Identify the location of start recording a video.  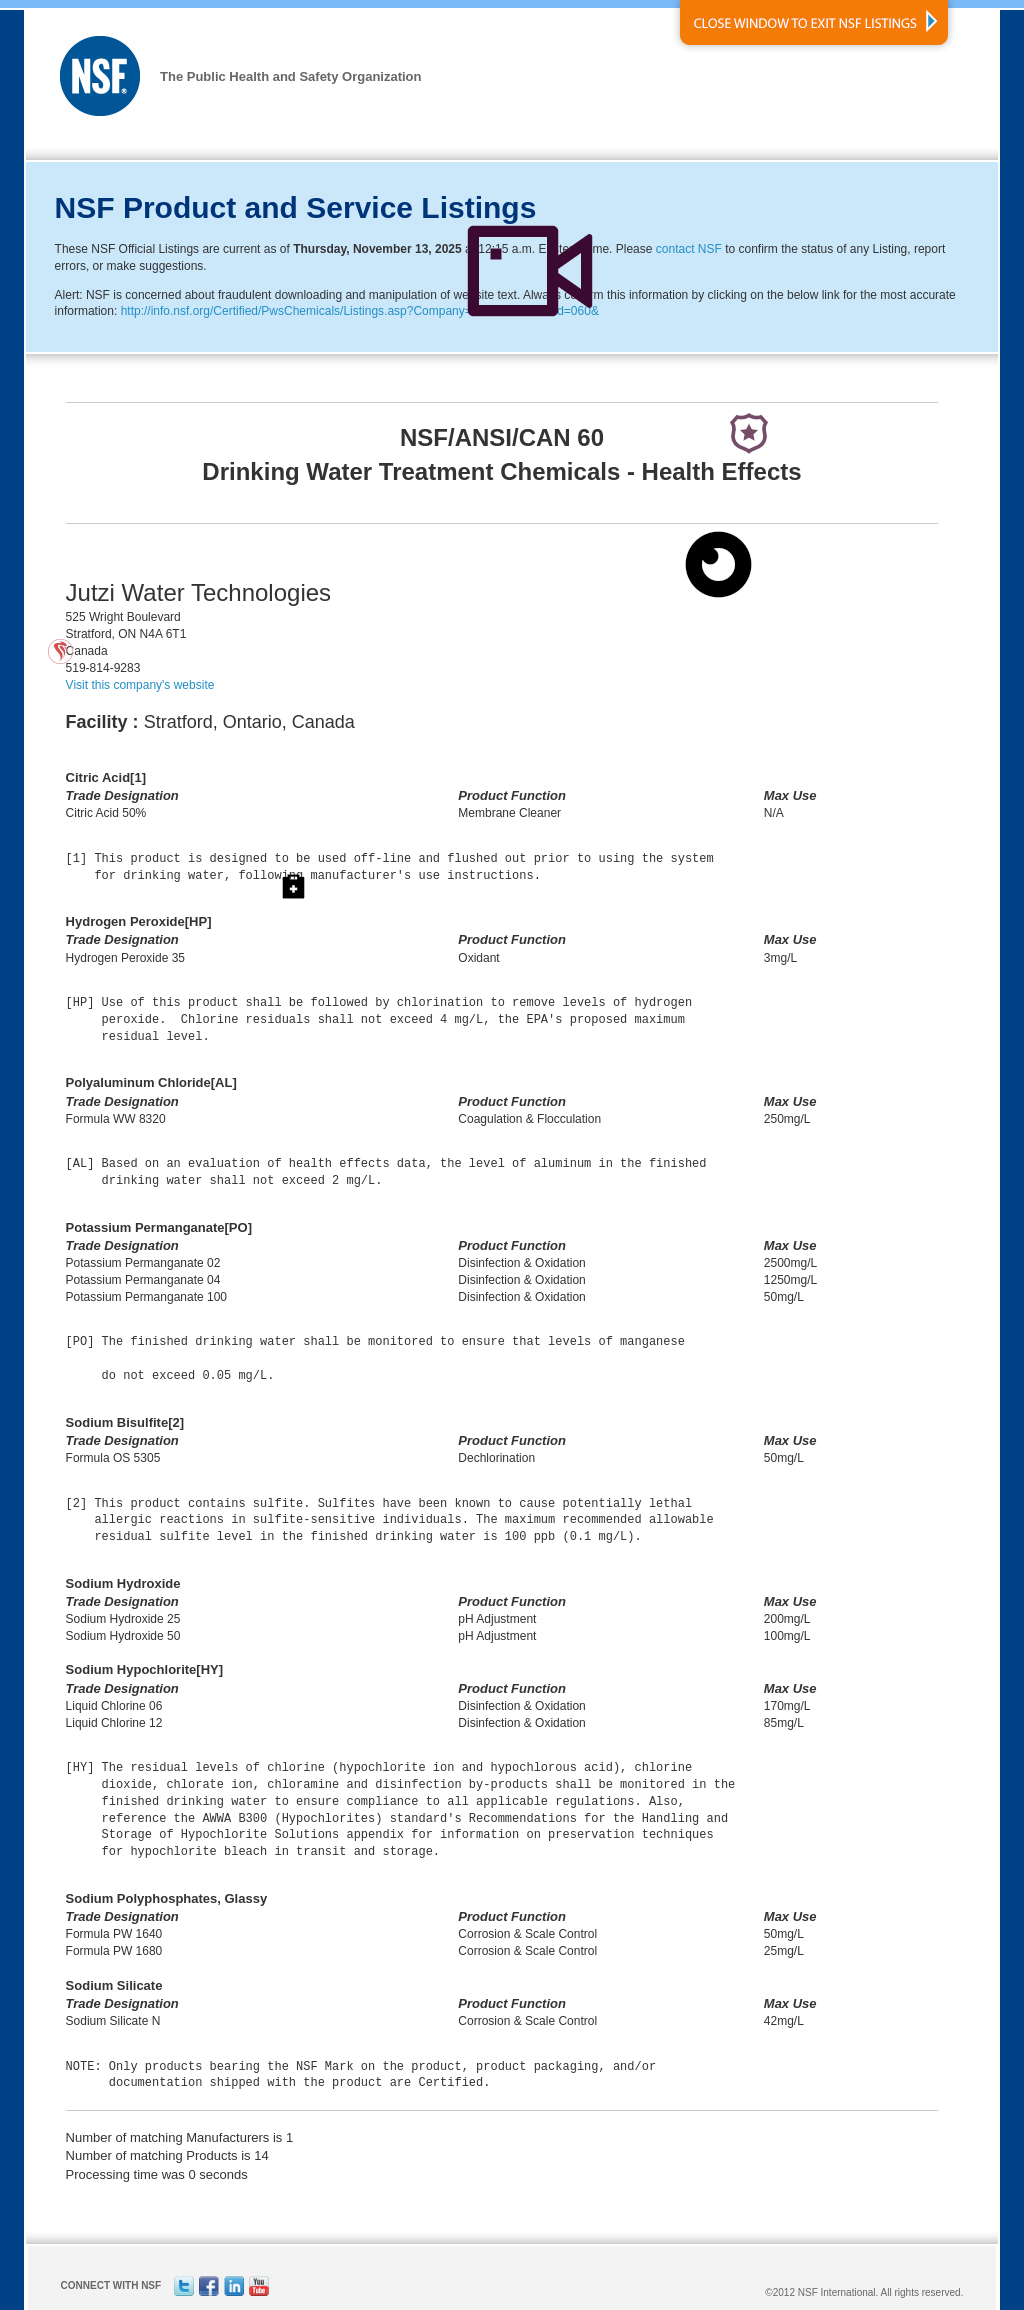
(530, 271).